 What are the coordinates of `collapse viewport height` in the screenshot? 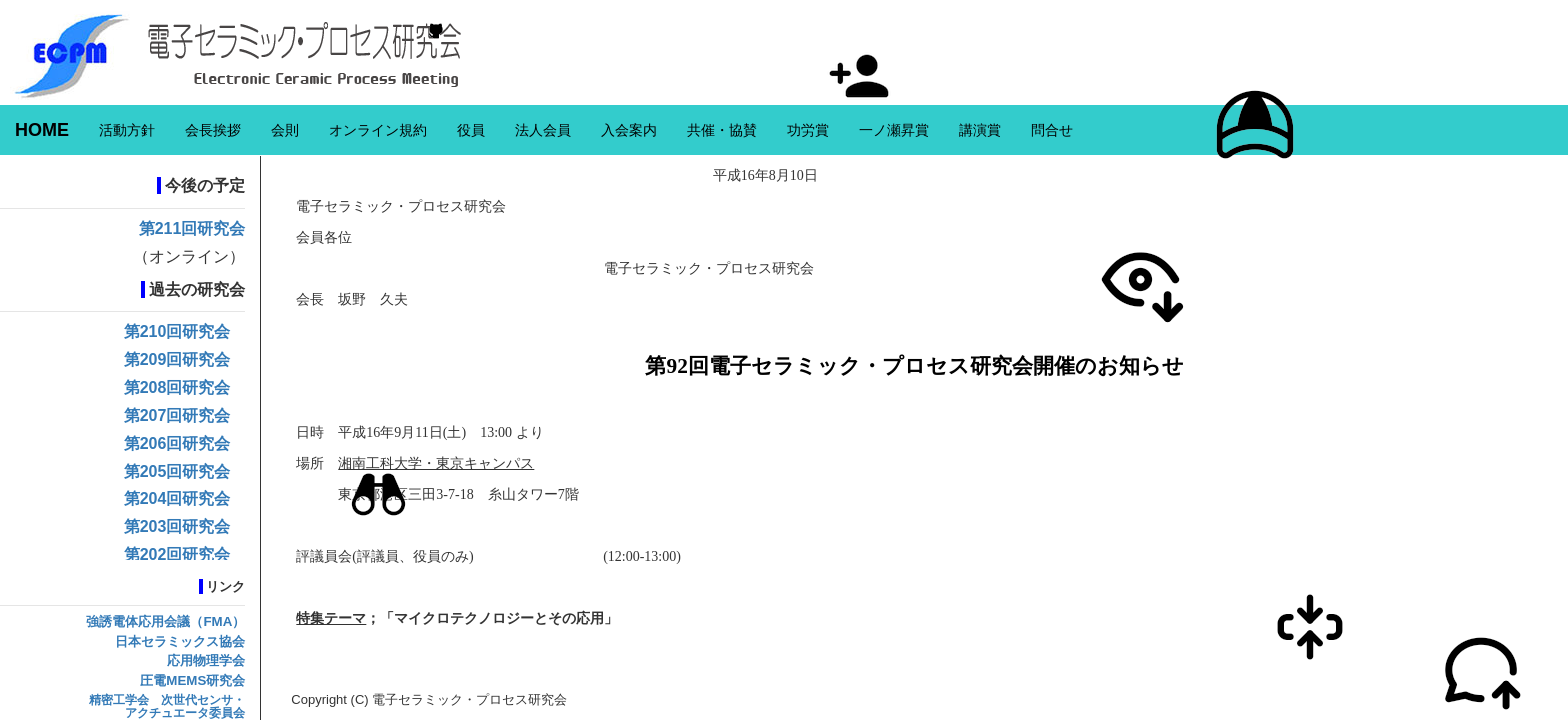 It's located at (1310, 627).